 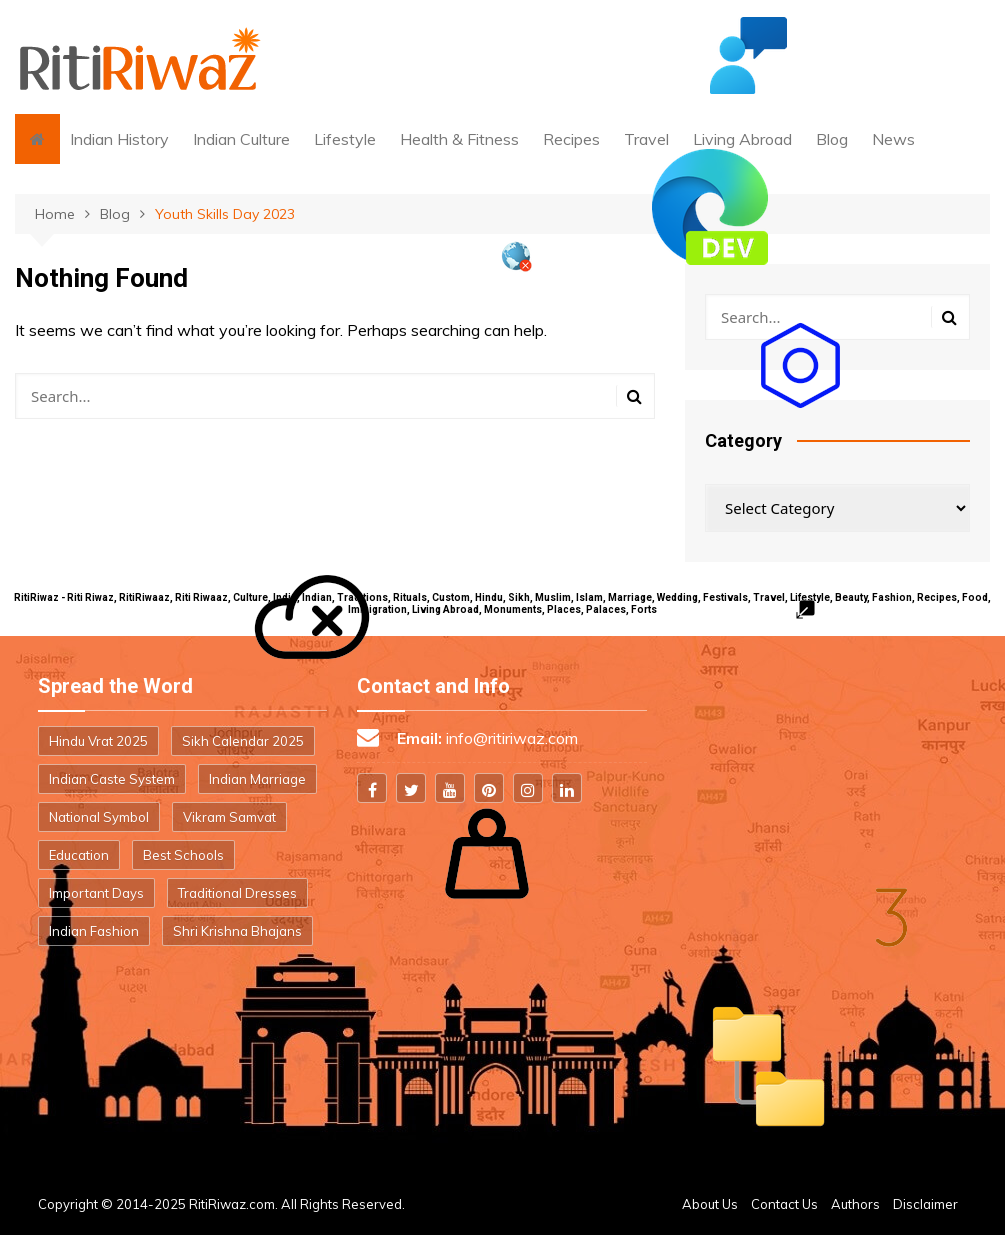 I want to click on disconnect from cloud storage, so click(x=312, y=617).